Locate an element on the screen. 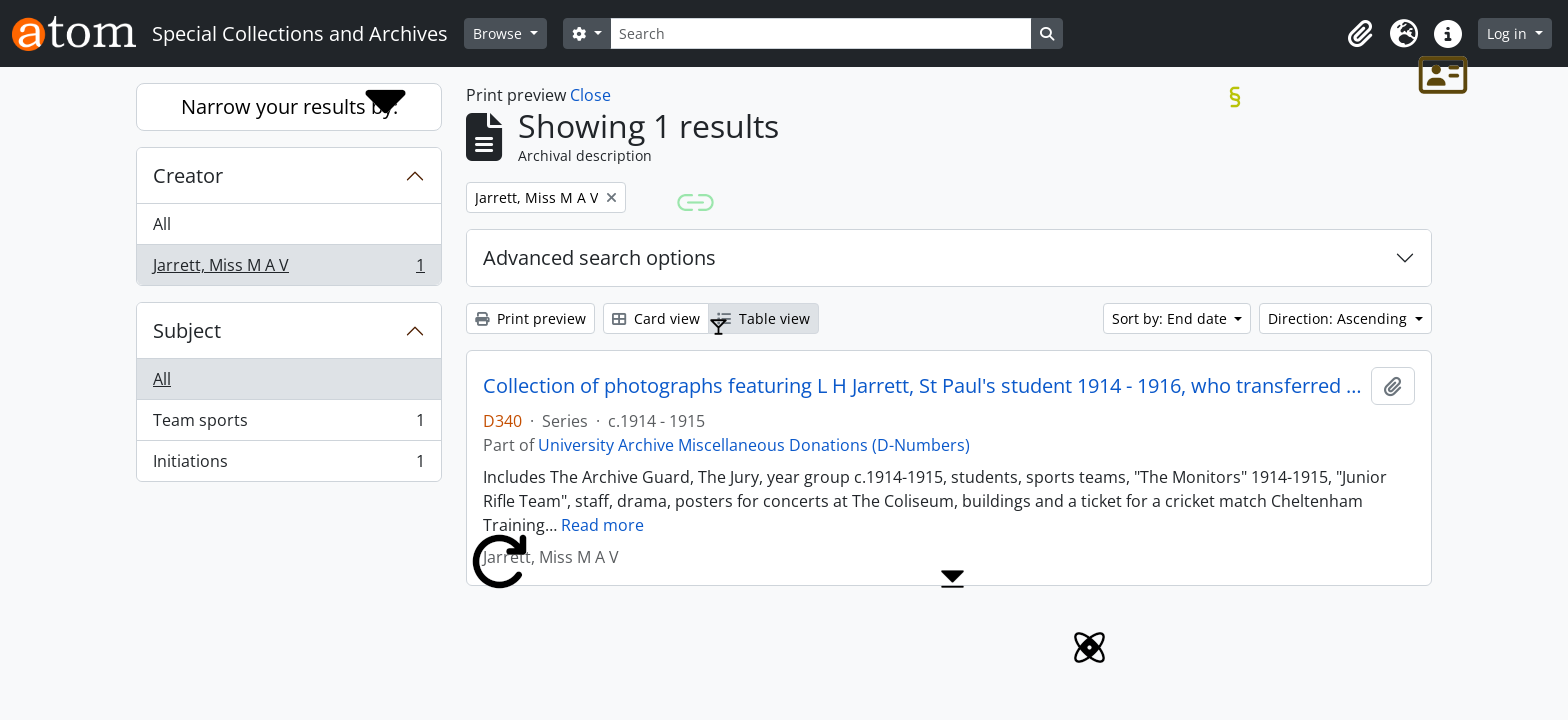 Image resolution: width=1568 pixels, height=720 pixels. copy link to clipboard is located at coordinates (695, 202).